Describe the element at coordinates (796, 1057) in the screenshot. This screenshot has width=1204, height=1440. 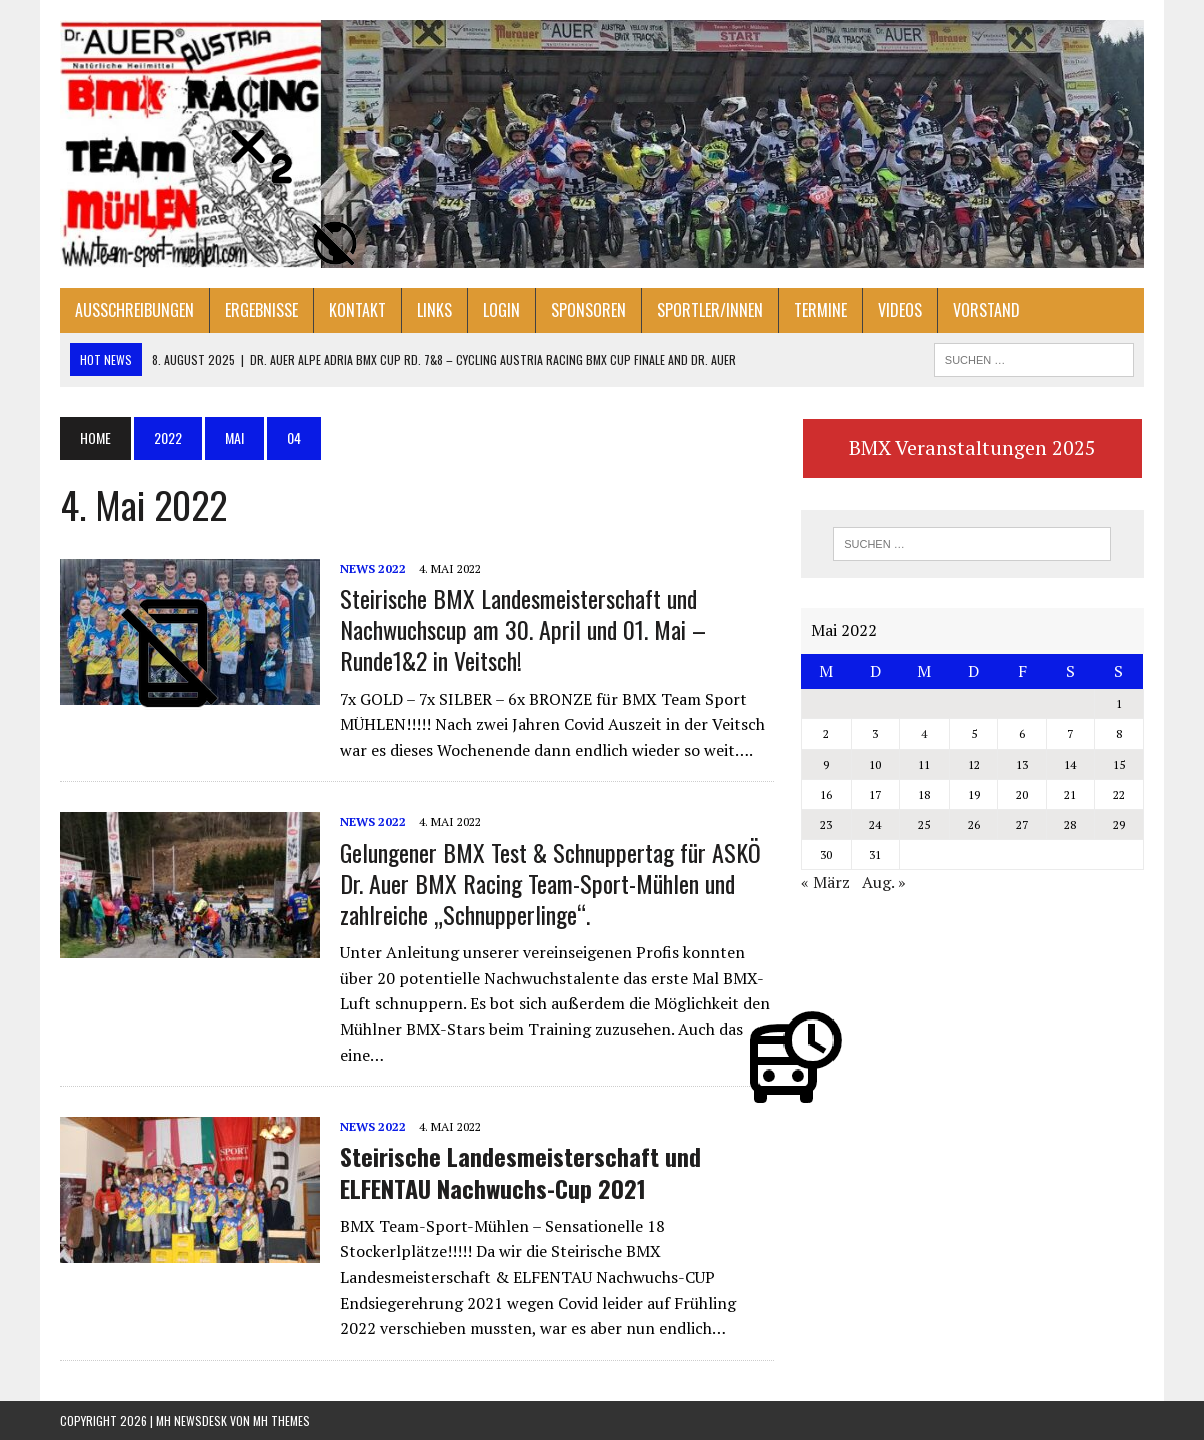
I see `view bus or transit departure times` at that location.